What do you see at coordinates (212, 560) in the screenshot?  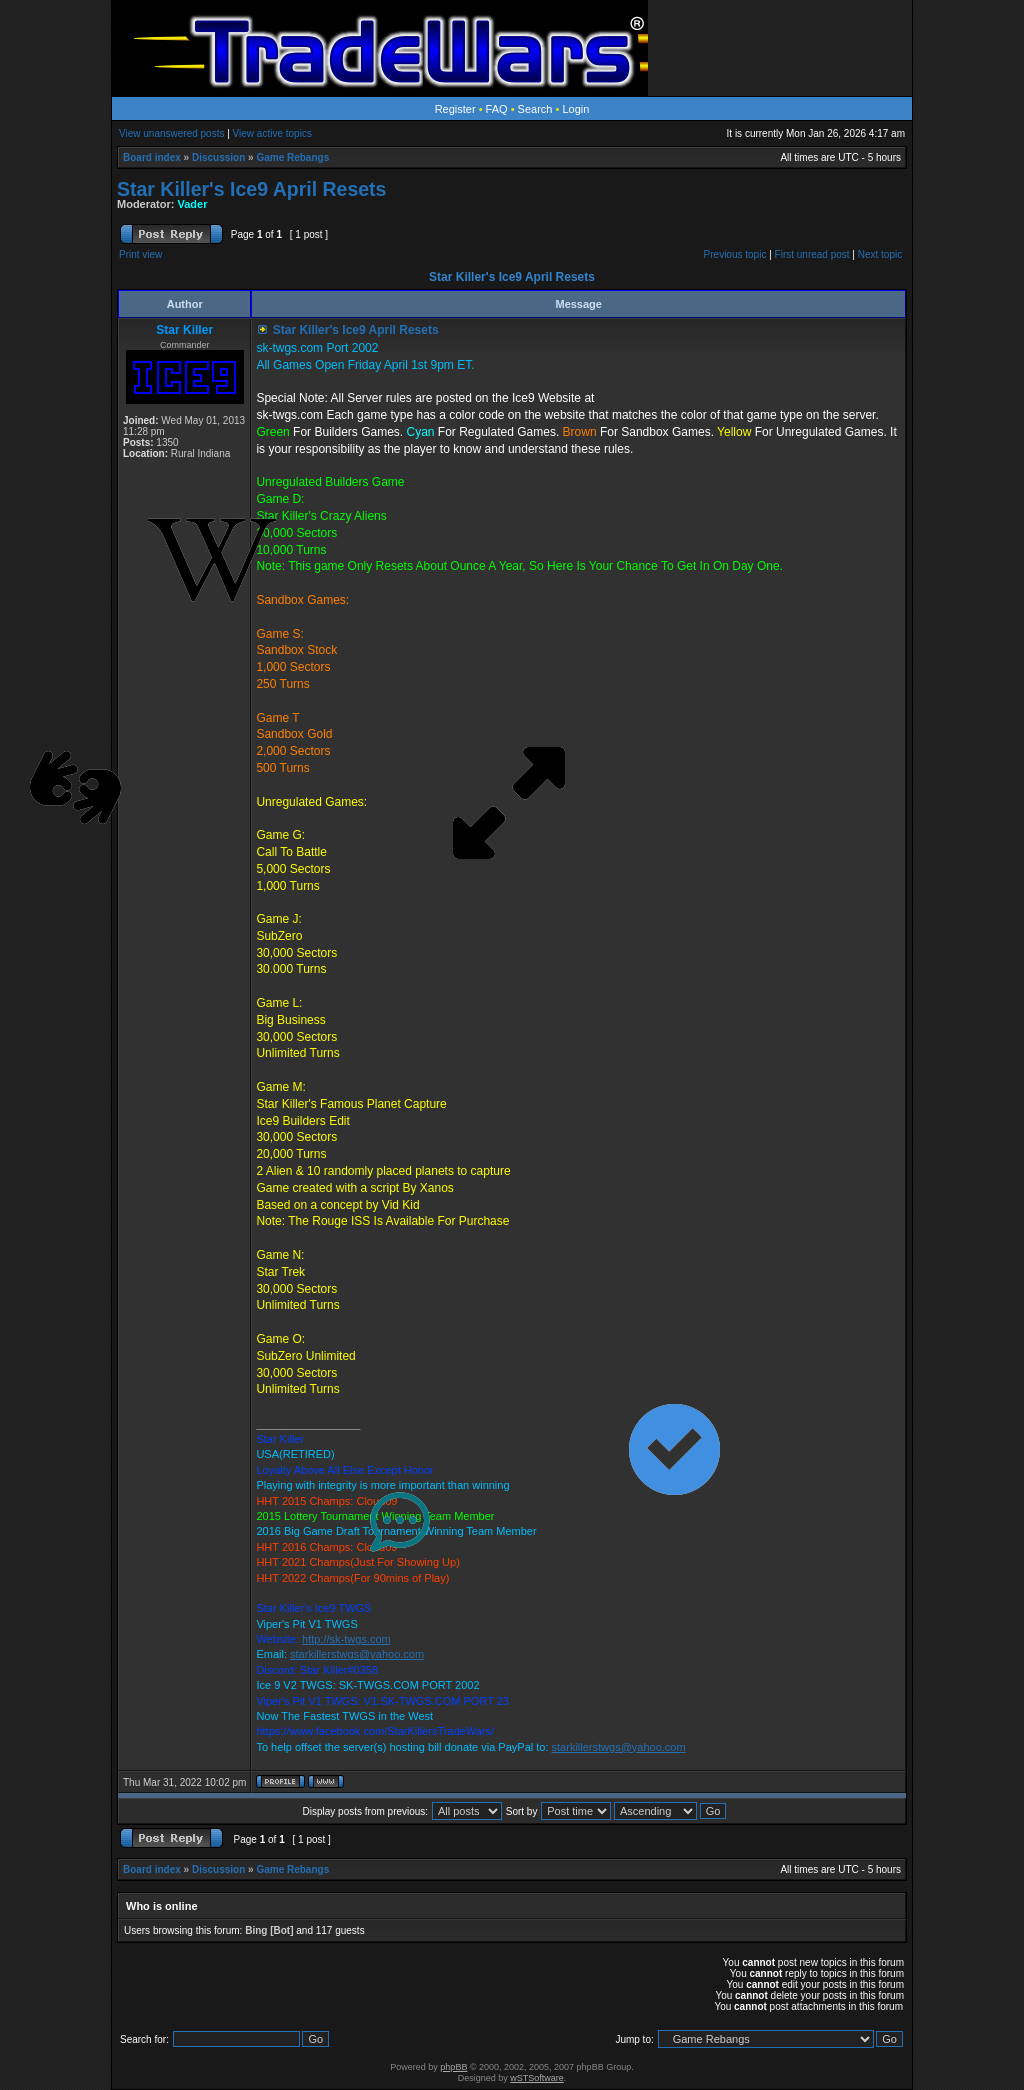 I see `open Wikipedia` at bounding box center [212, 560].